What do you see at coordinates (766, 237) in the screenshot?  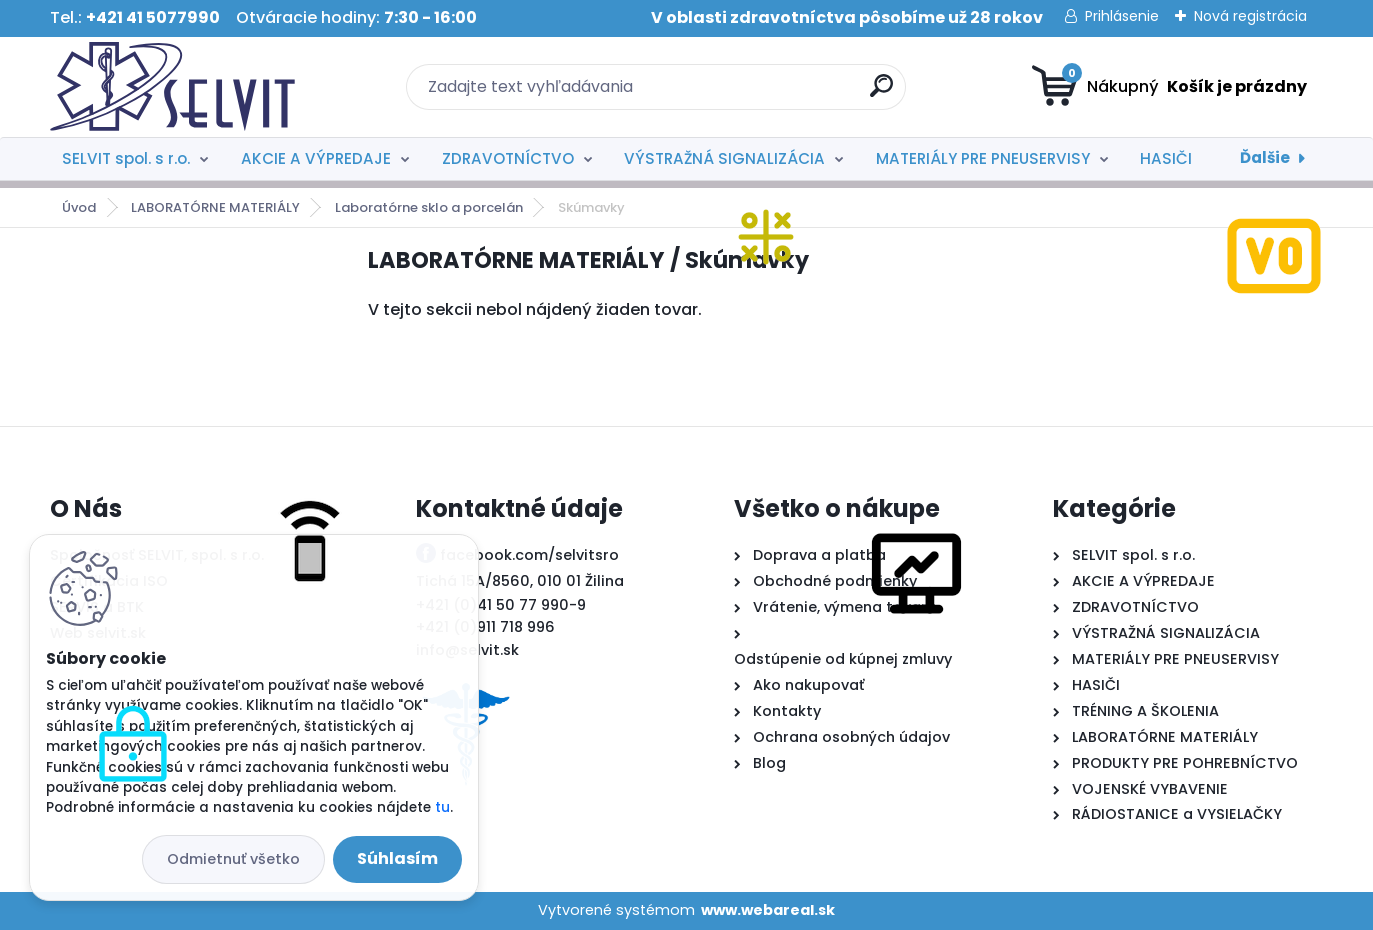 I see `play tic-tac-toe game` at bounding box center [766, 237].